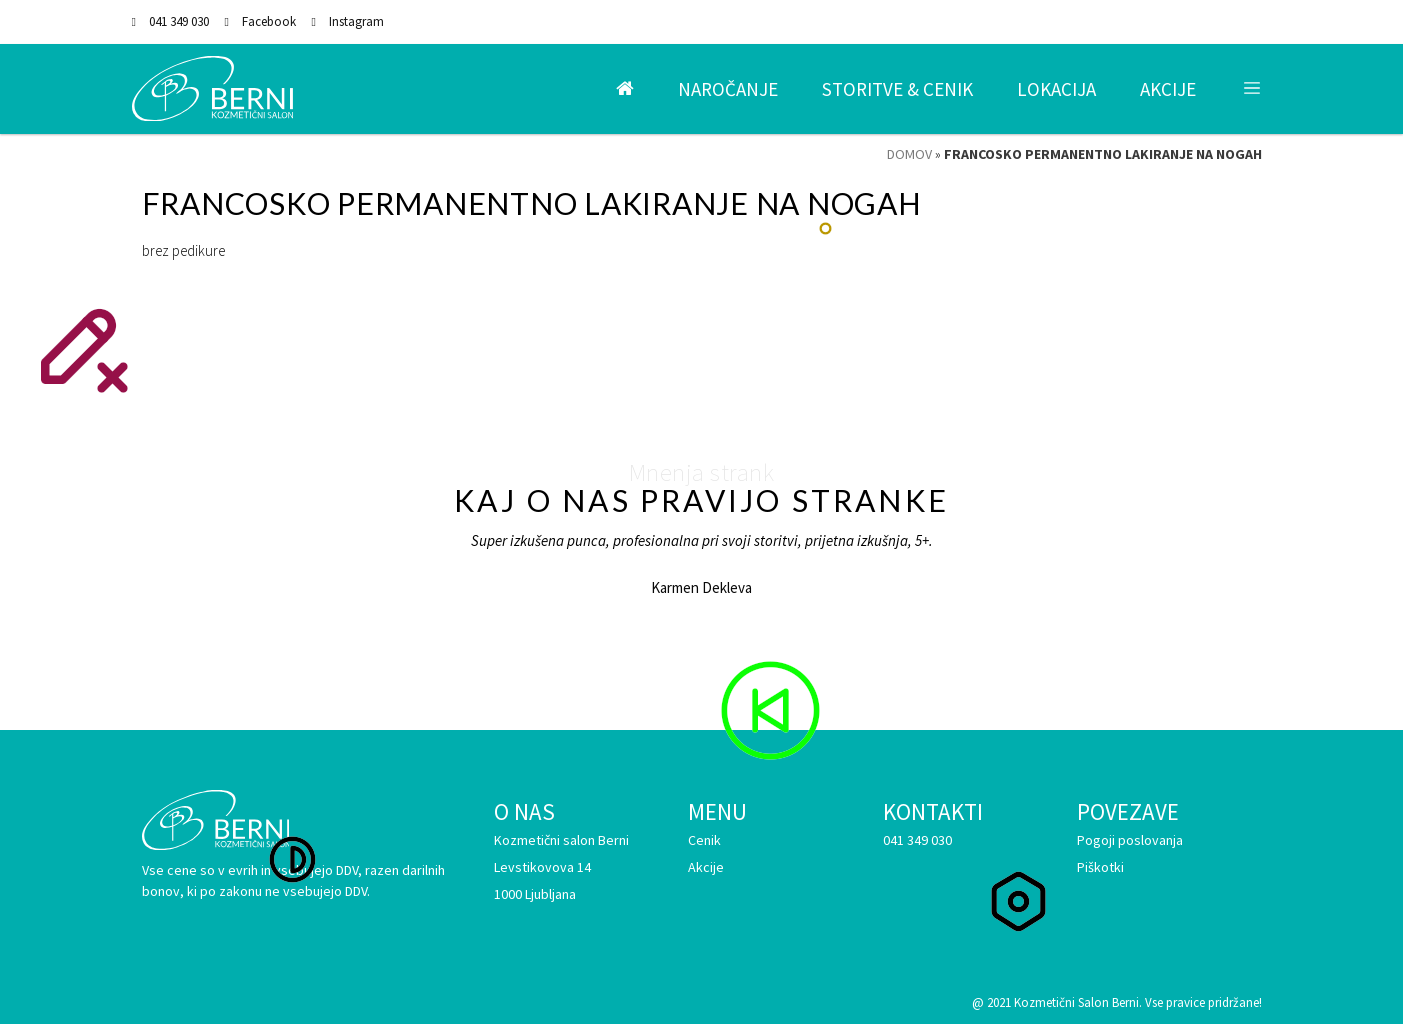  What do you see at coordinates (825, 228) in the screenshot?
I see `indicates a data point or marker on a graph` at bounding box center [825, 228].